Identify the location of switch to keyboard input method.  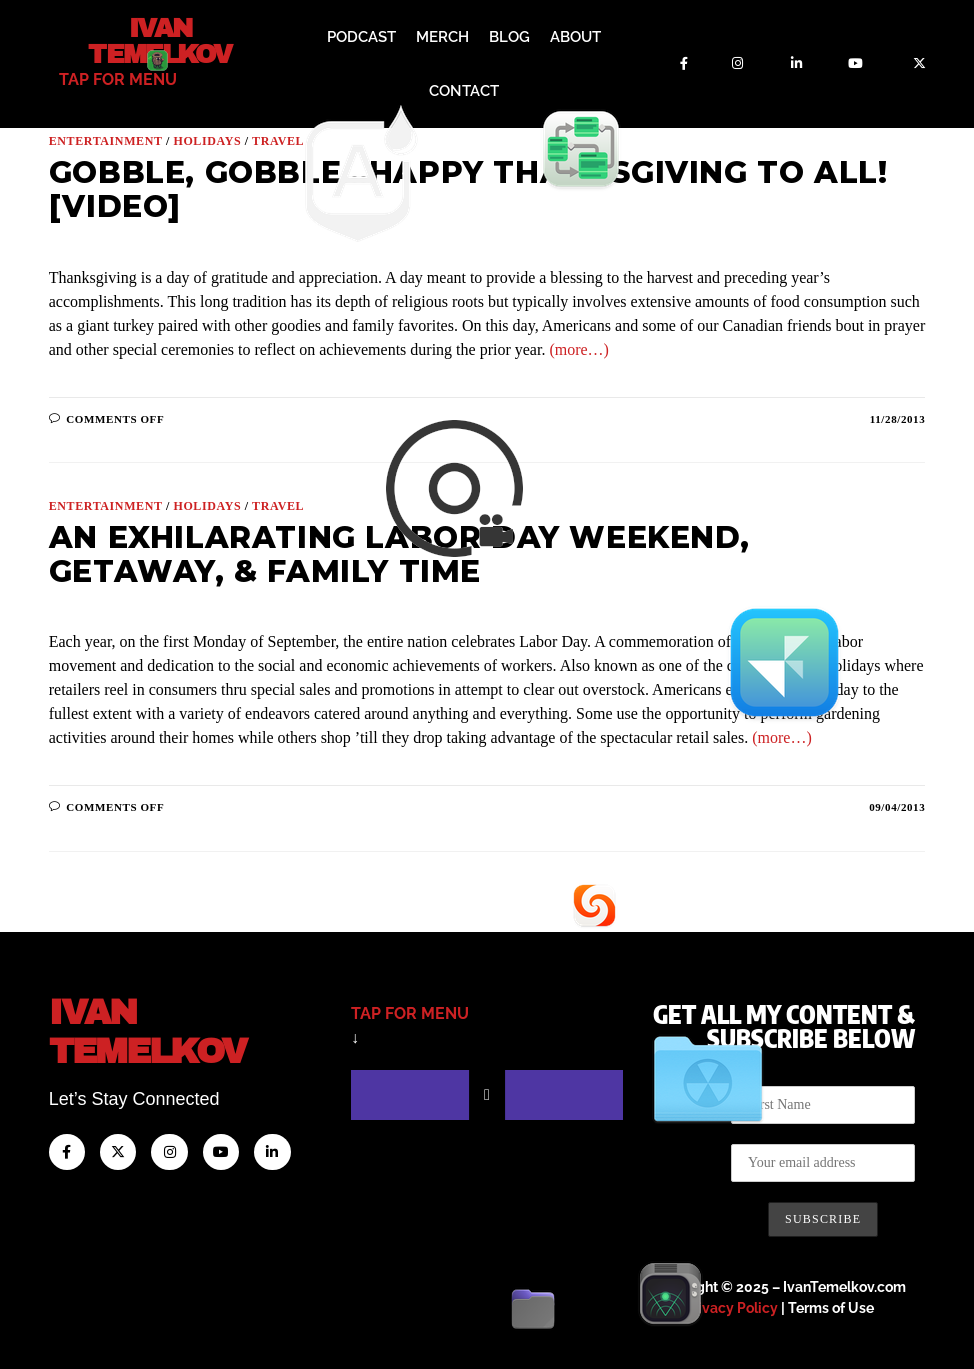
(361, 173).